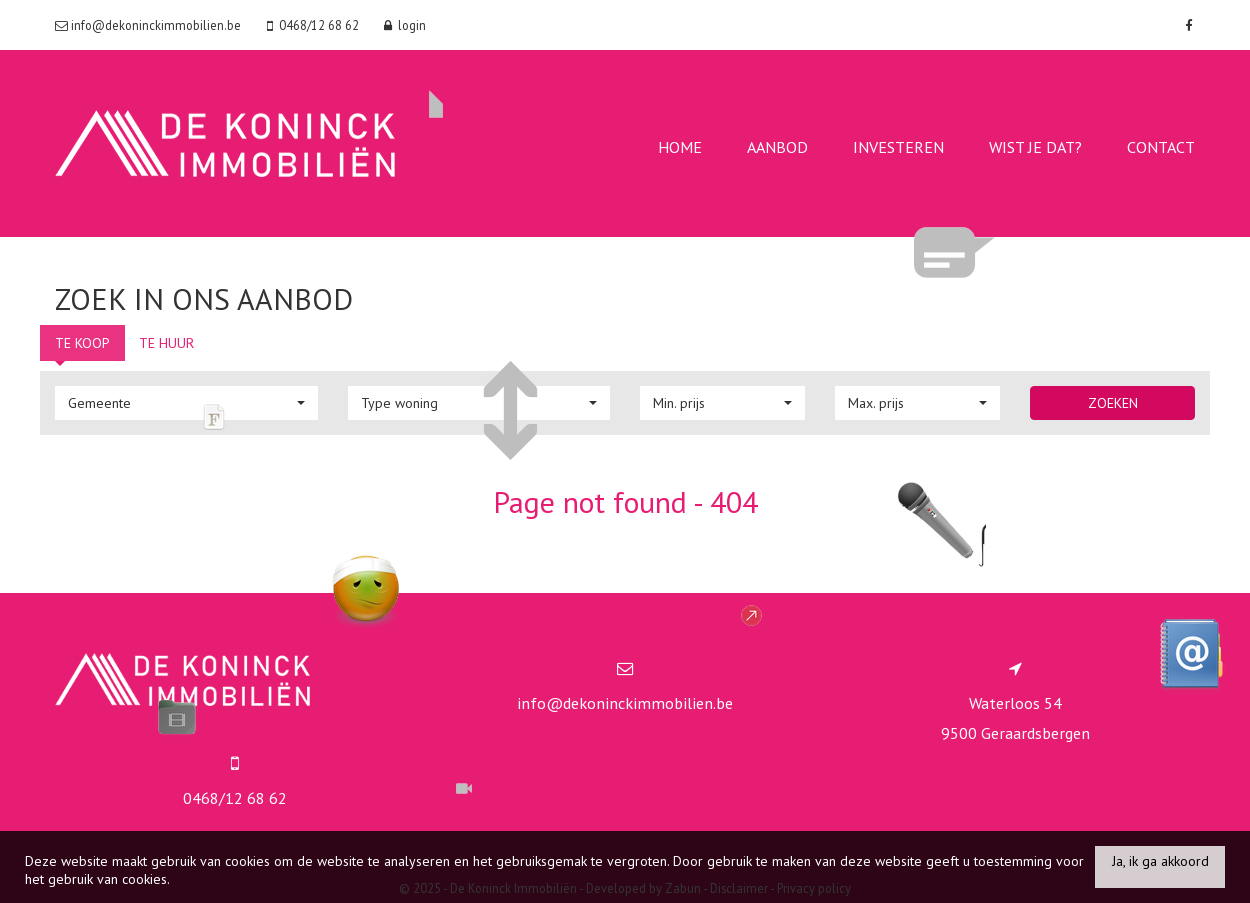  What do you see at coordinates (1190, 656) in the screenshot?
I see `open your address book or contacts` at bounding box center [1190, 656].